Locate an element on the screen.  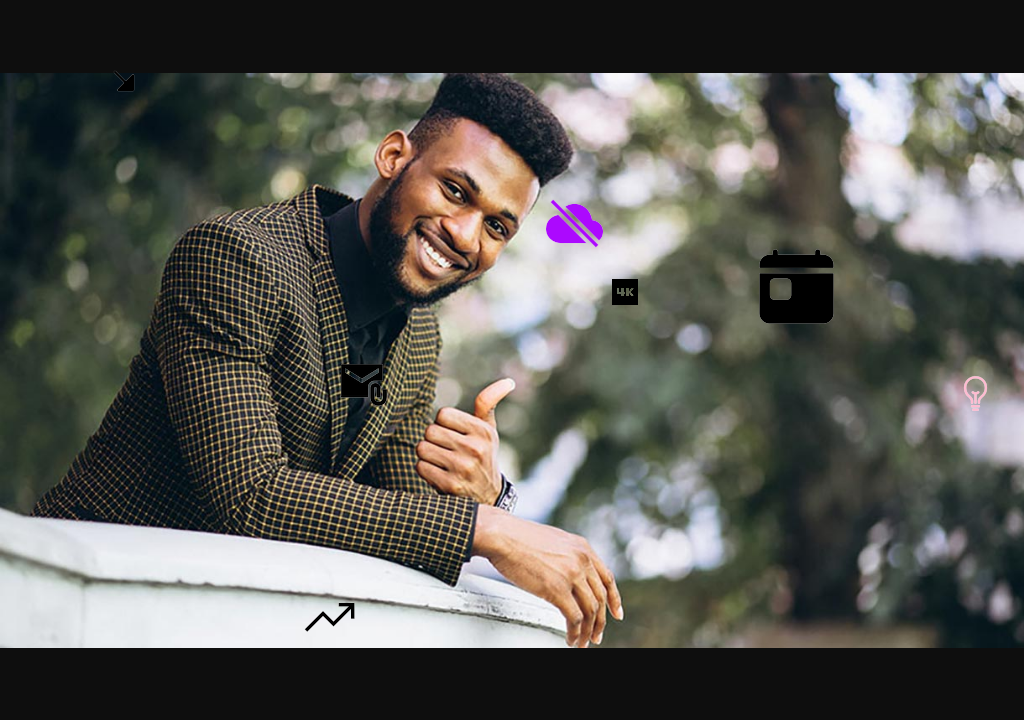
attach a file to an email is located at coordinates (364, 385).